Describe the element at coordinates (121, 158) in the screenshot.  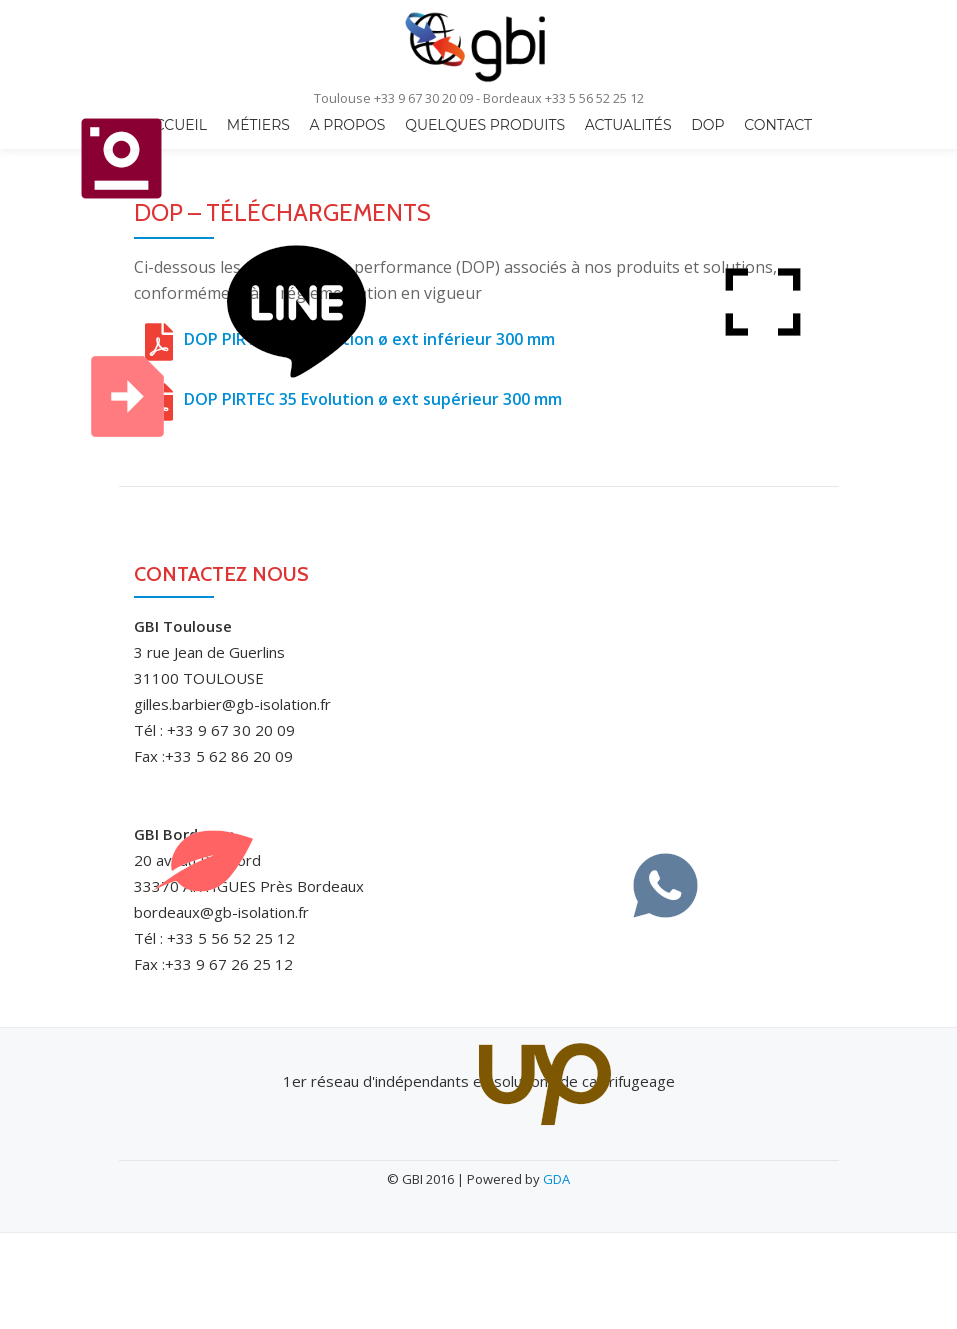
I see `access polaroid or instant camera features` at that location.